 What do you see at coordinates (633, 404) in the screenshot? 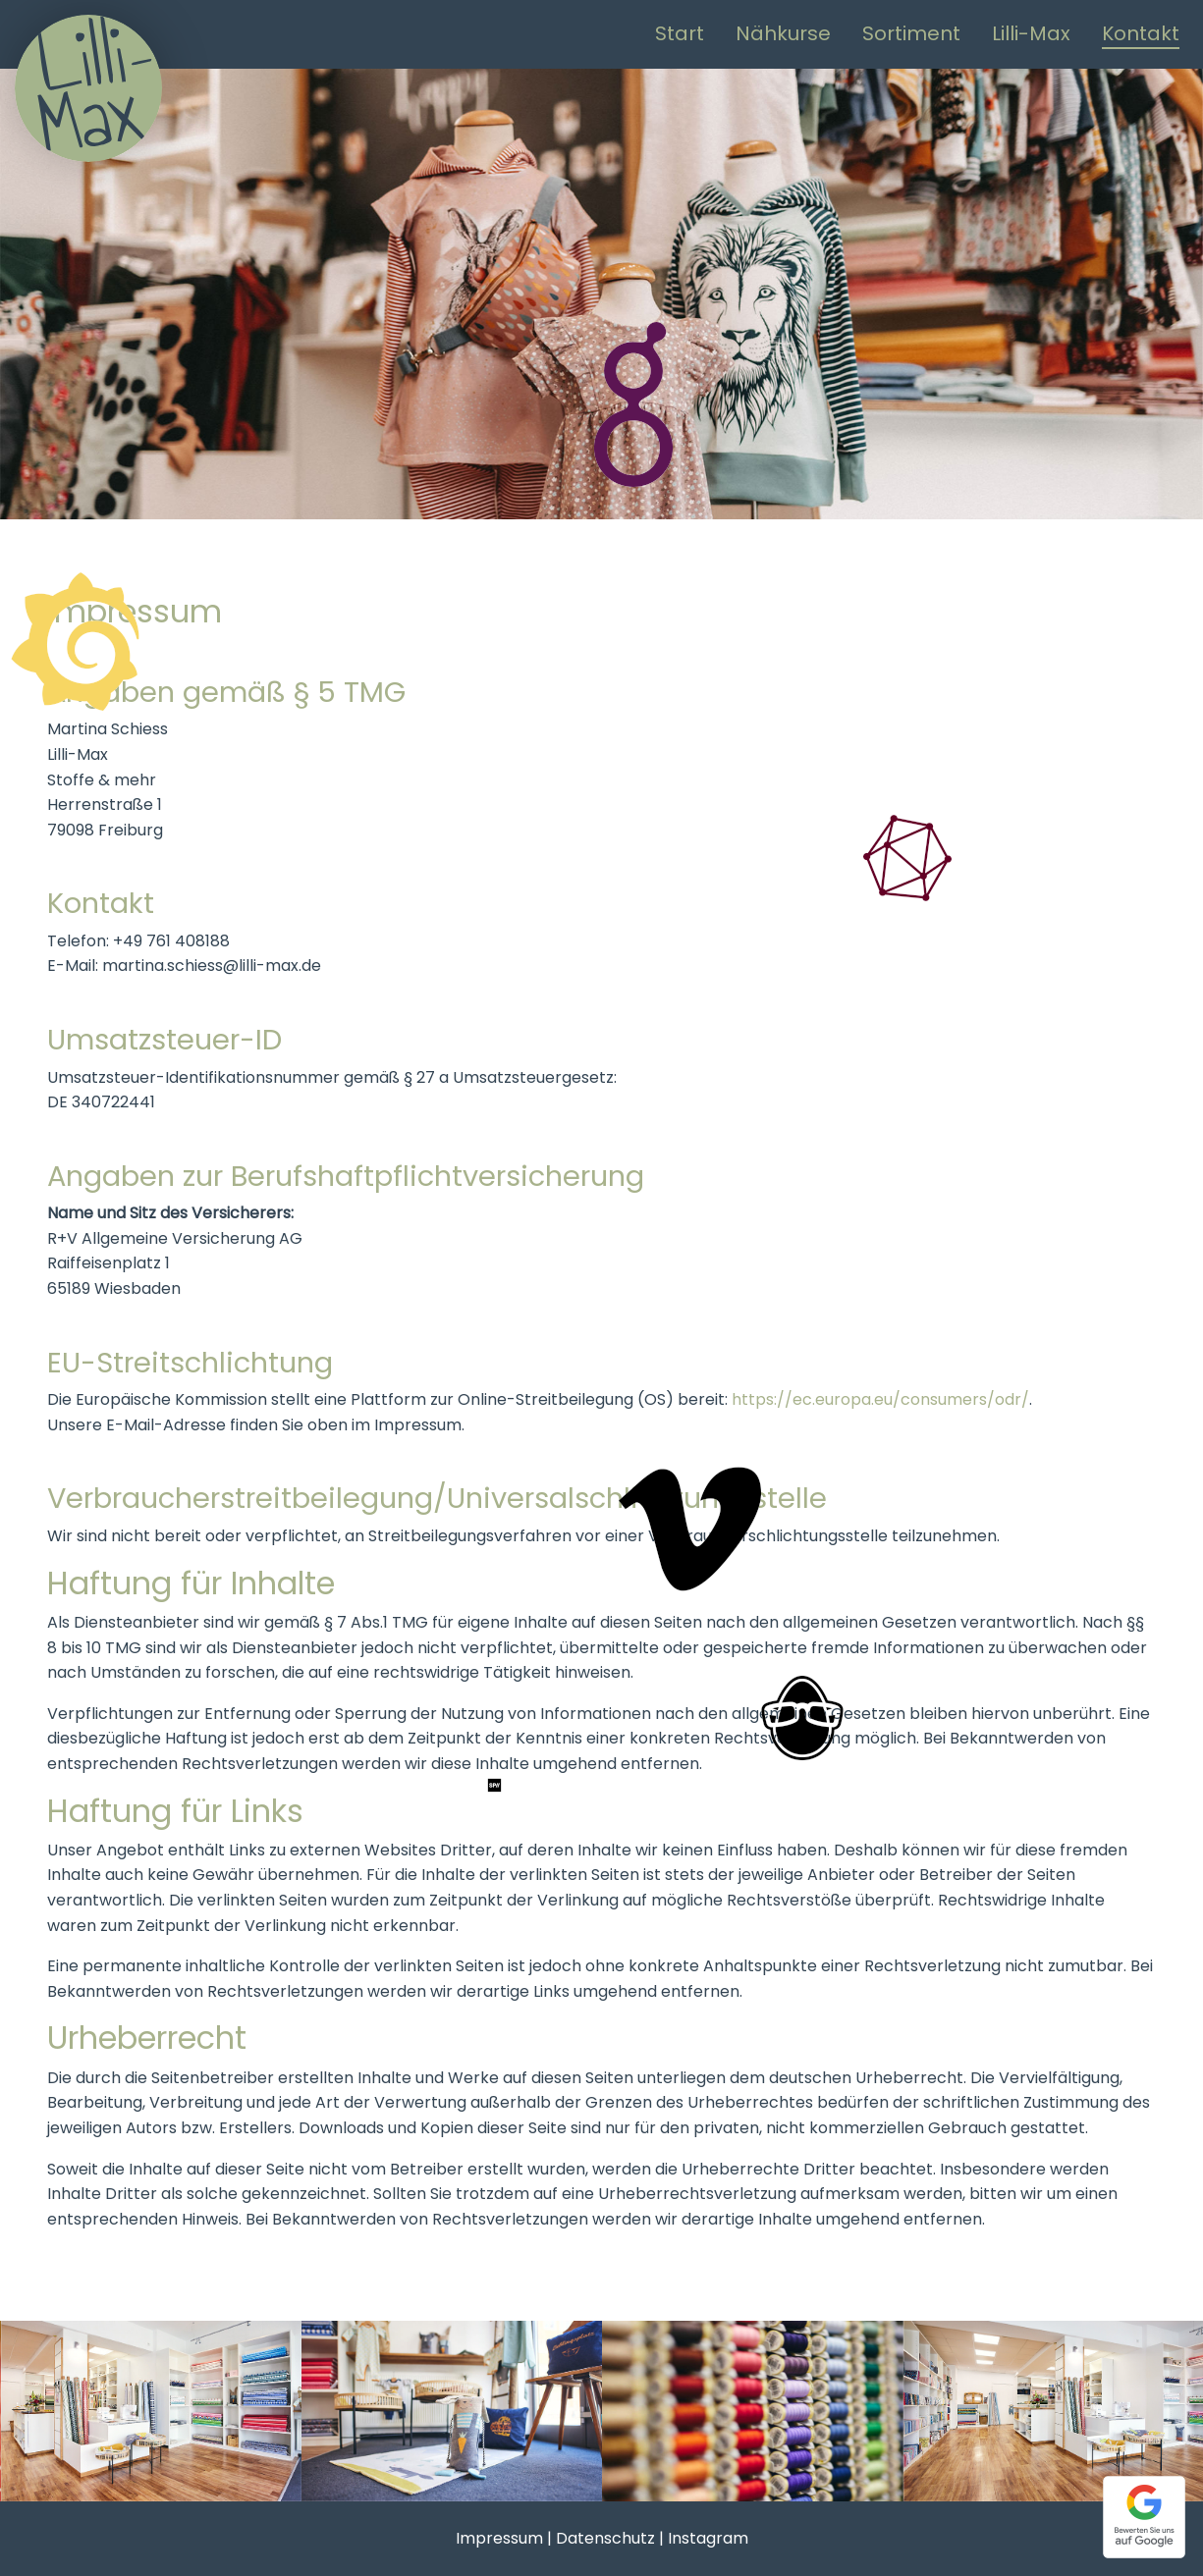
I see `greenhouse recruiting software logo` at bounding box center [633, 404].